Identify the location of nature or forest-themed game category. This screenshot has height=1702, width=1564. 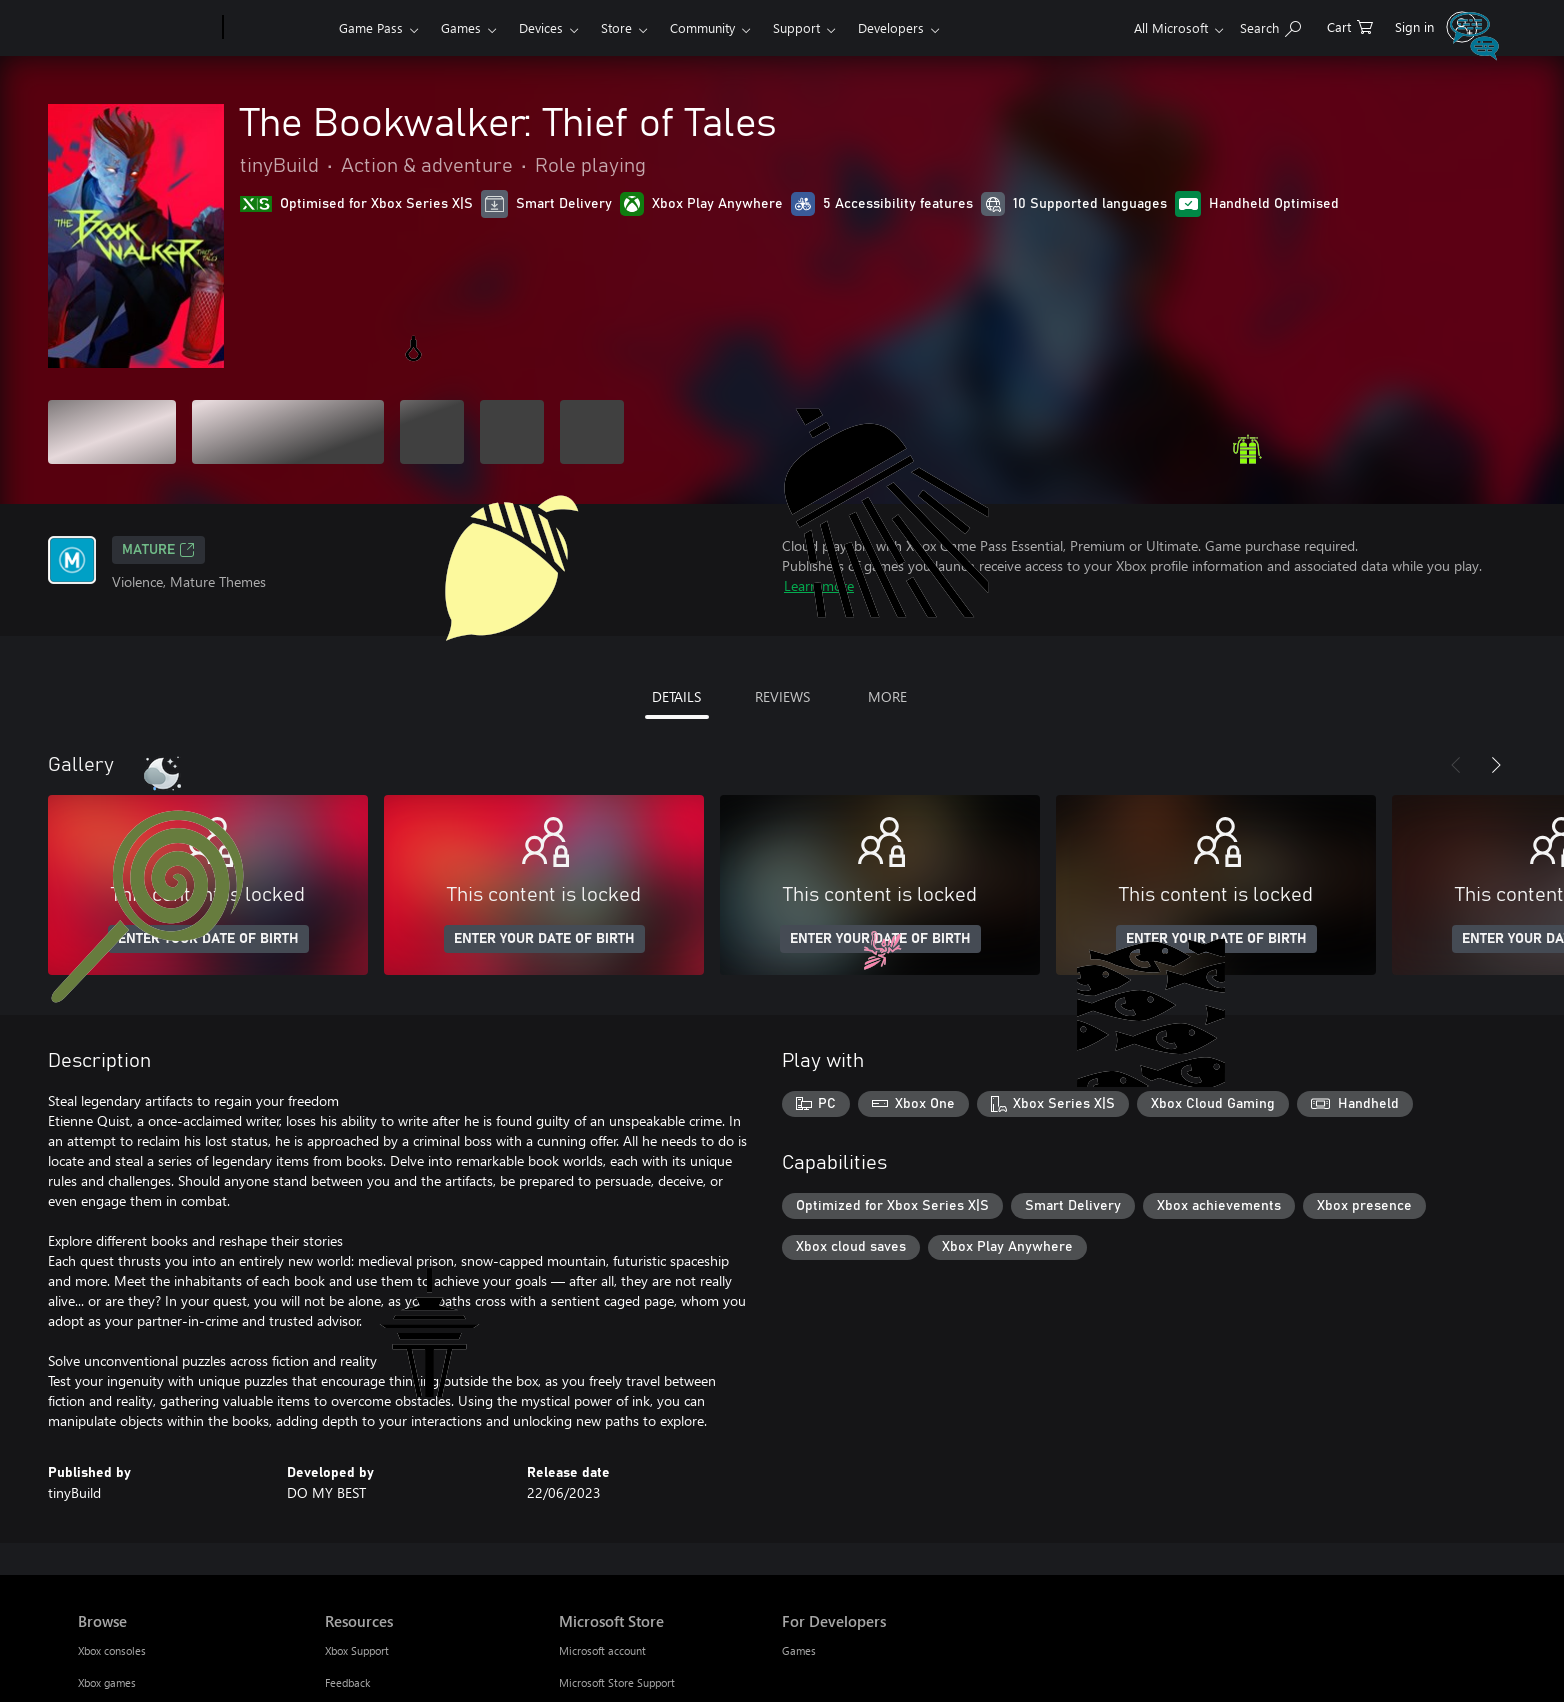
(509, 568).